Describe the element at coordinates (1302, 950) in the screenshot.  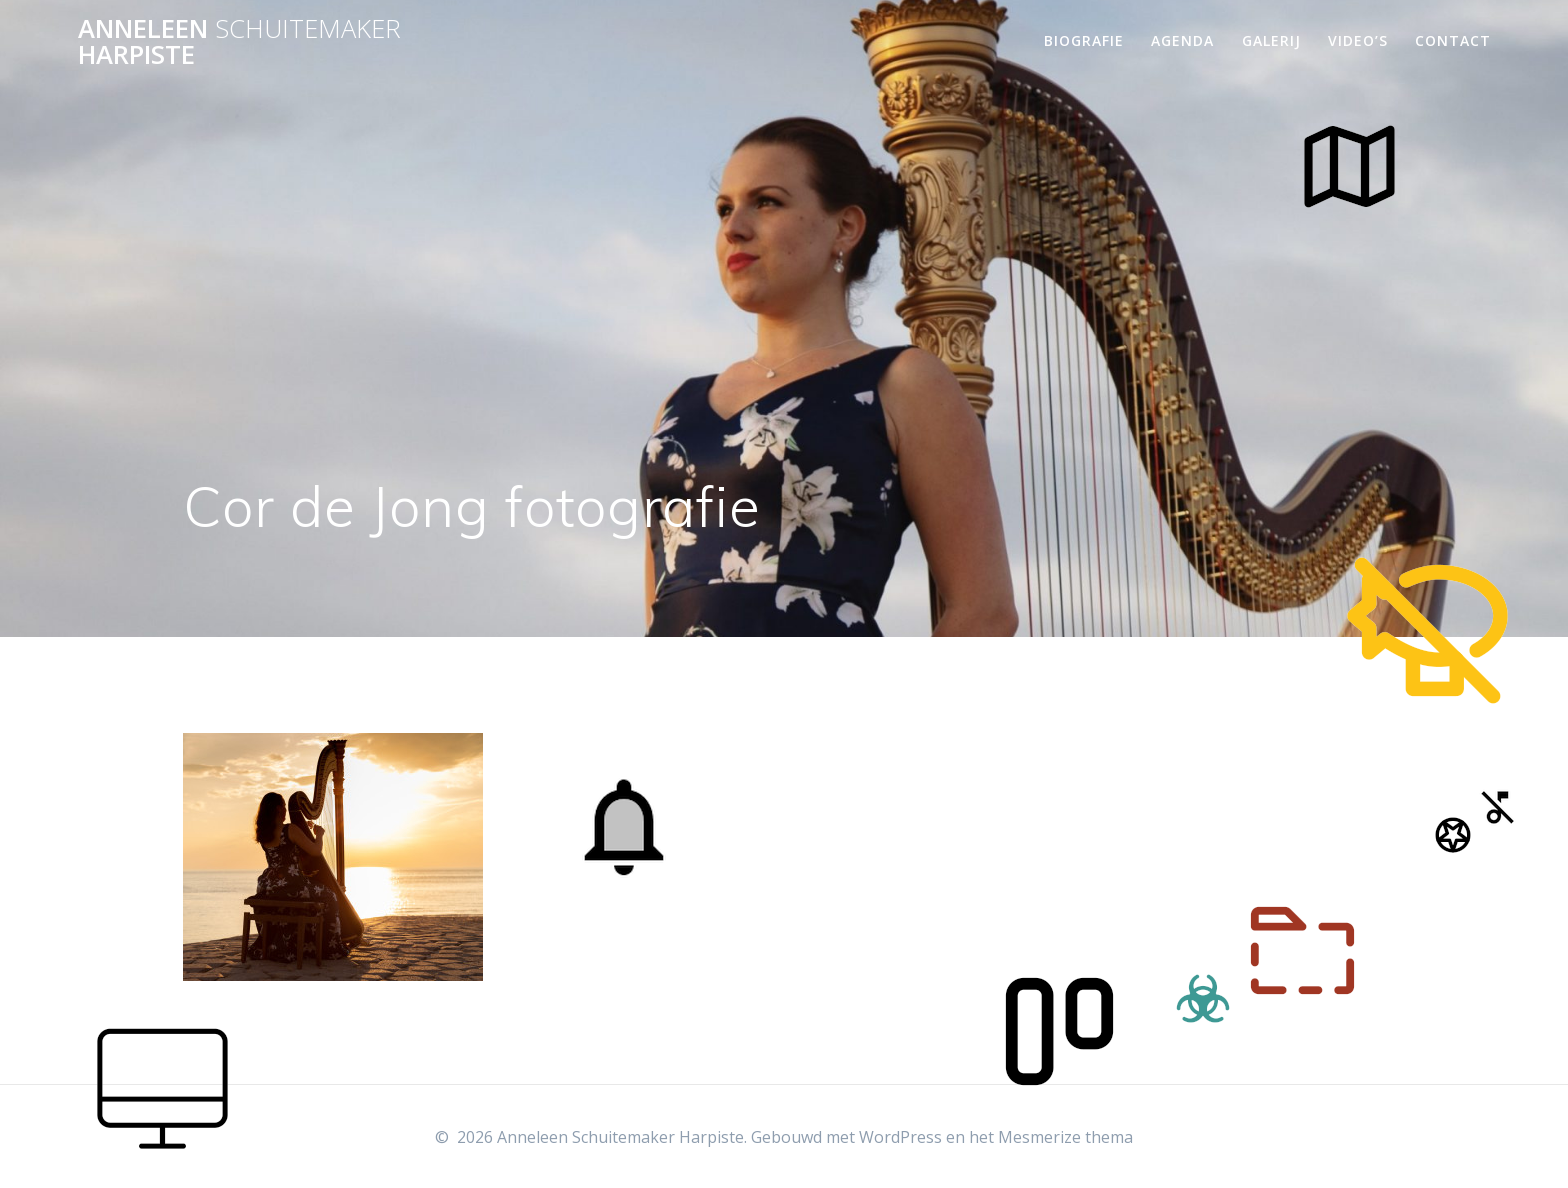
I see `create a new folder` at that location.